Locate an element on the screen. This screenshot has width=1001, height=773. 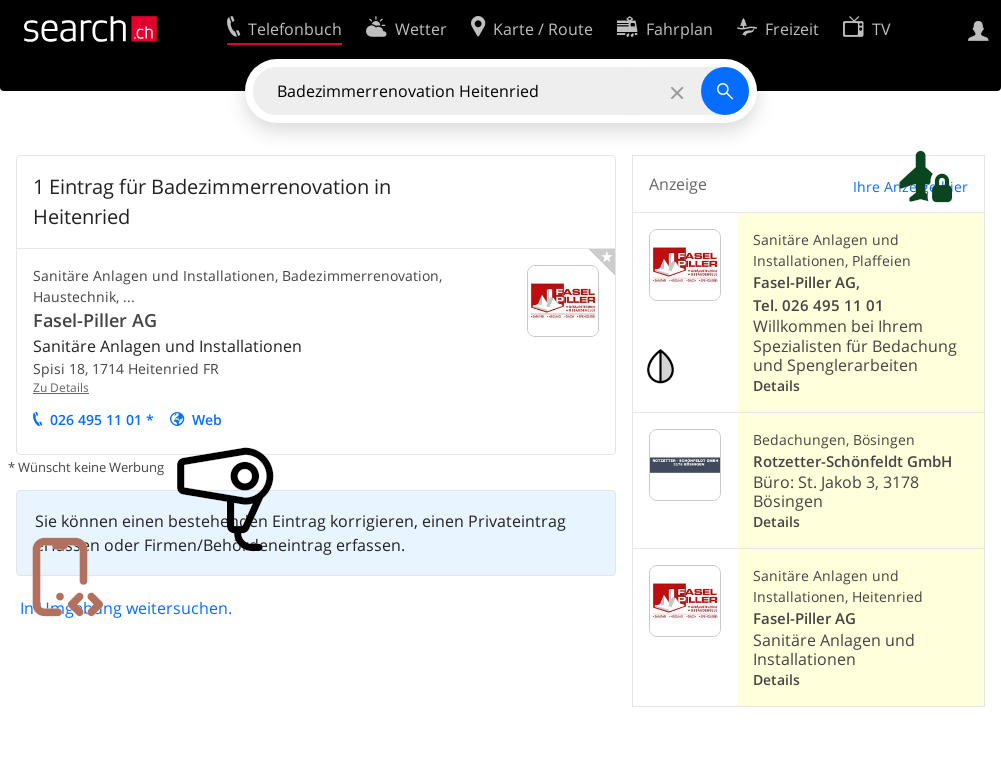
access mobile development tools is located at coordinates (60, 577).